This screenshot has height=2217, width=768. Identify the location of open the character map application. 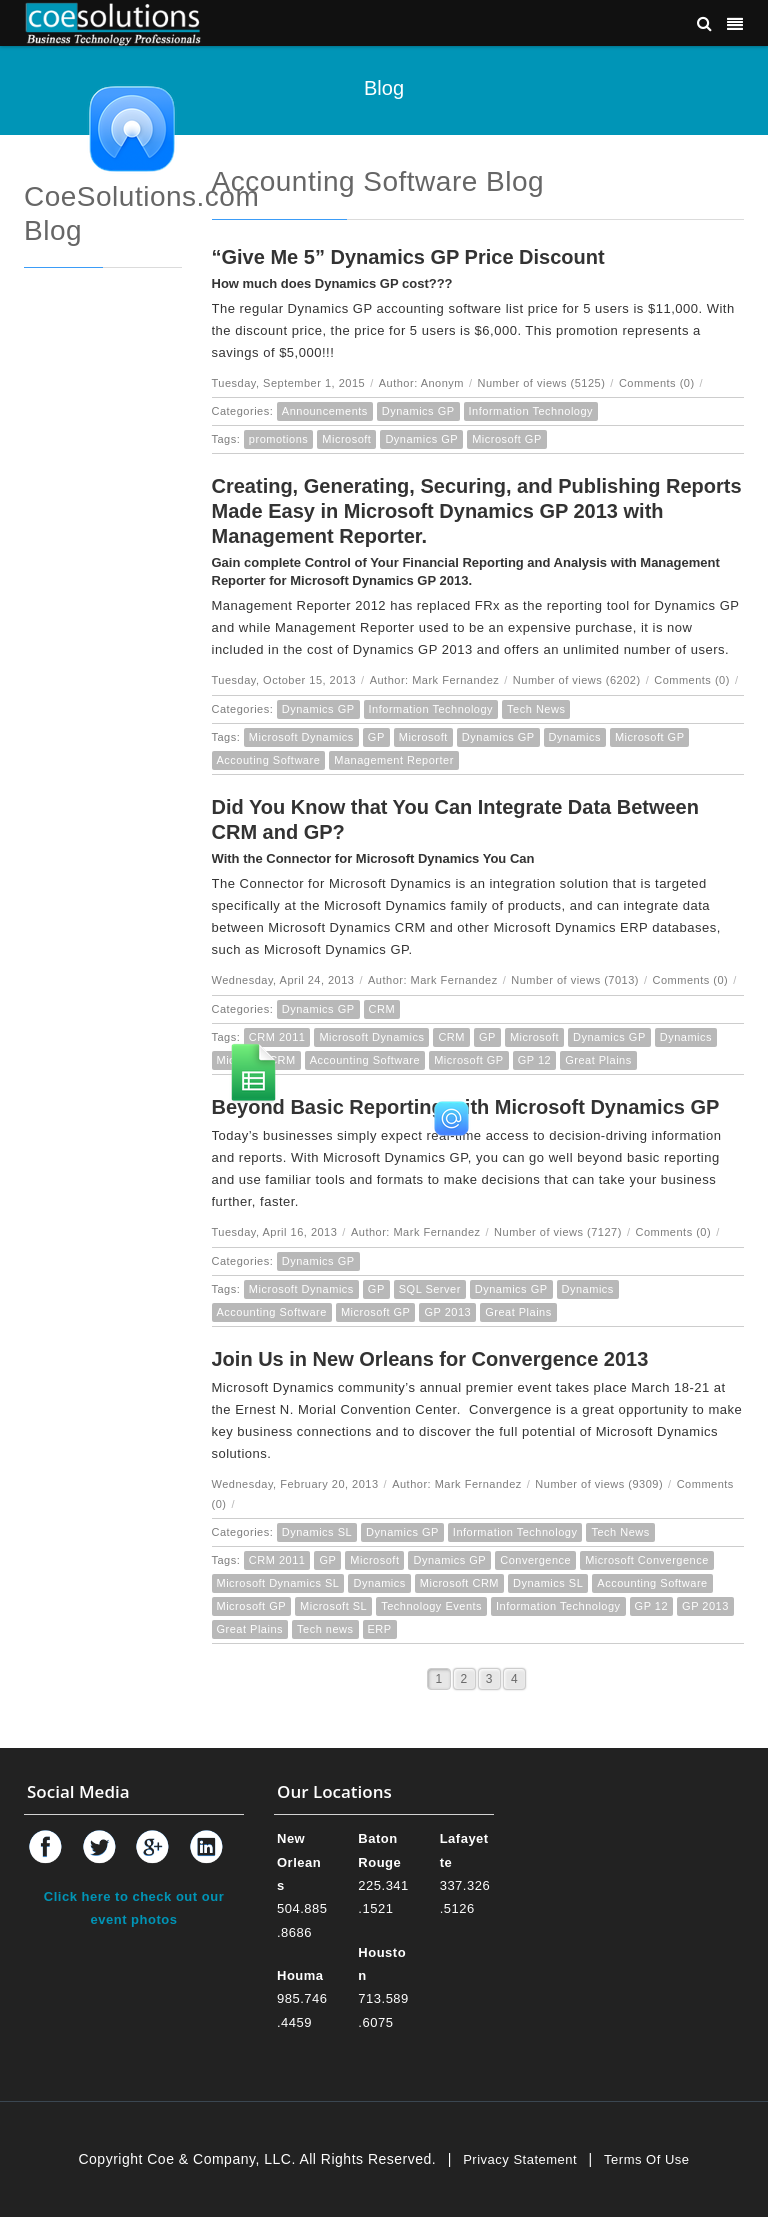
(451, 1118).